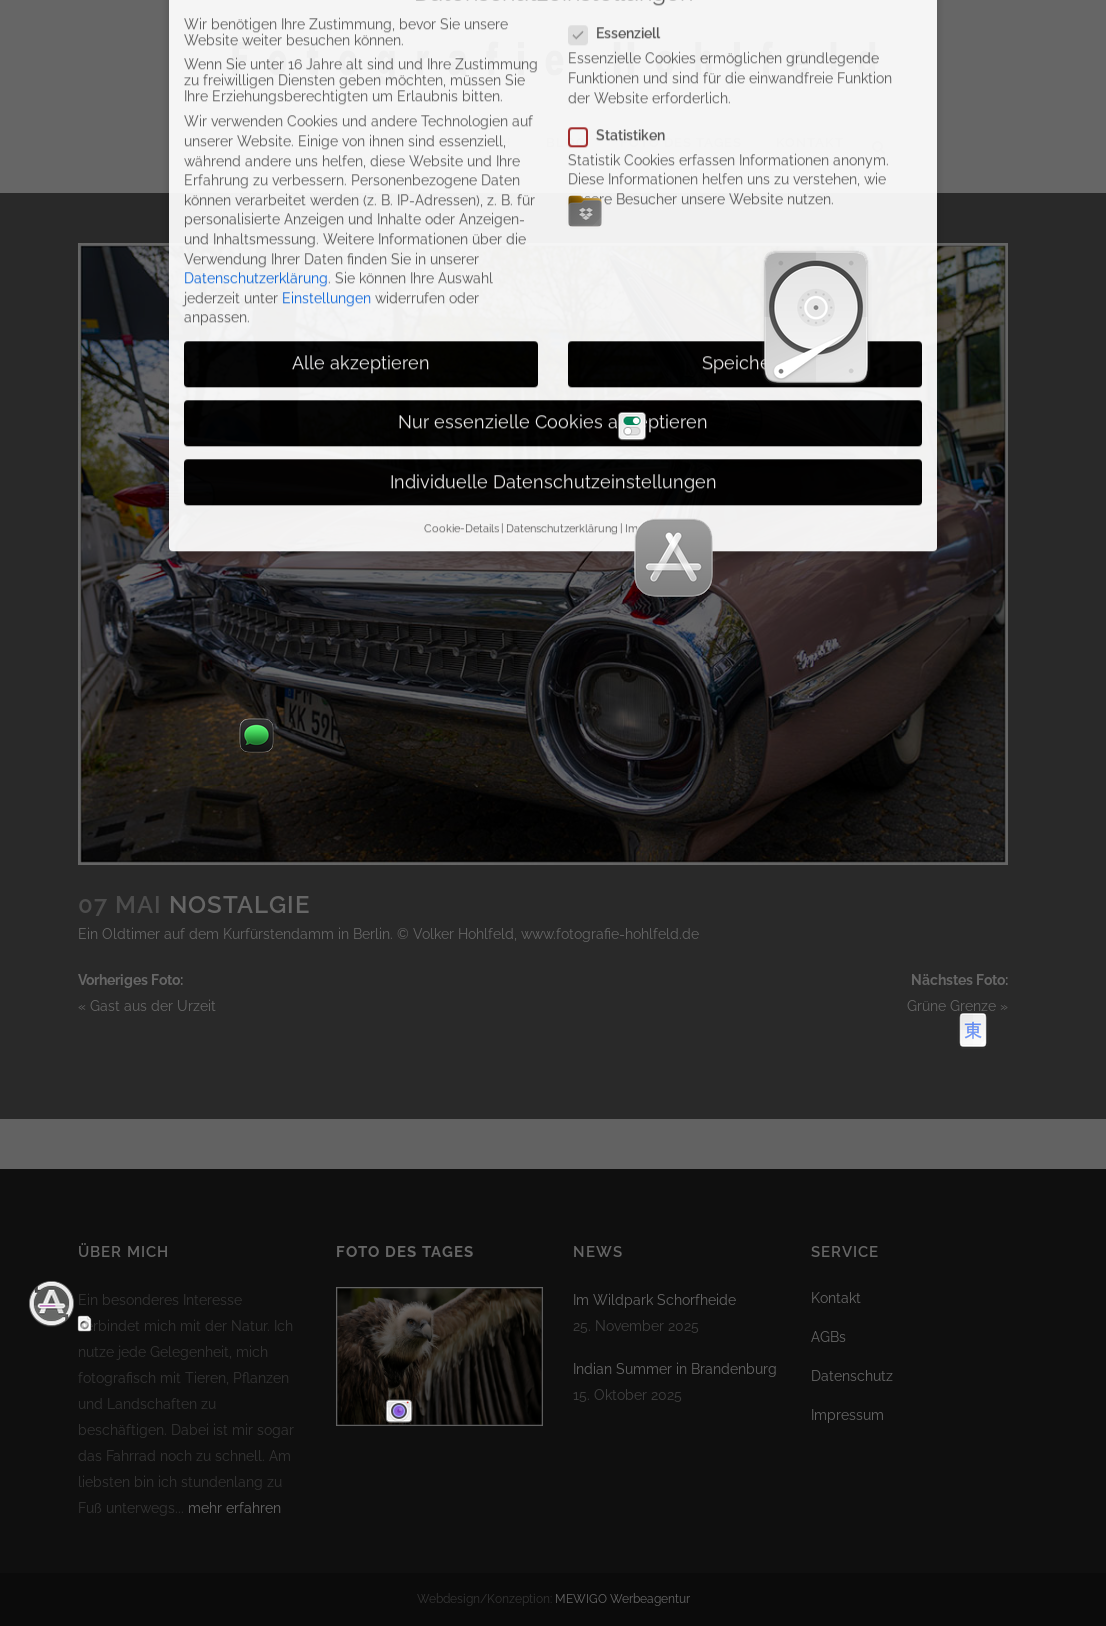 Image resolution: width=1106 pixels, height=1626 pixels. I want to click on launch the mahjongg tile matching game, so click(973, 1030).